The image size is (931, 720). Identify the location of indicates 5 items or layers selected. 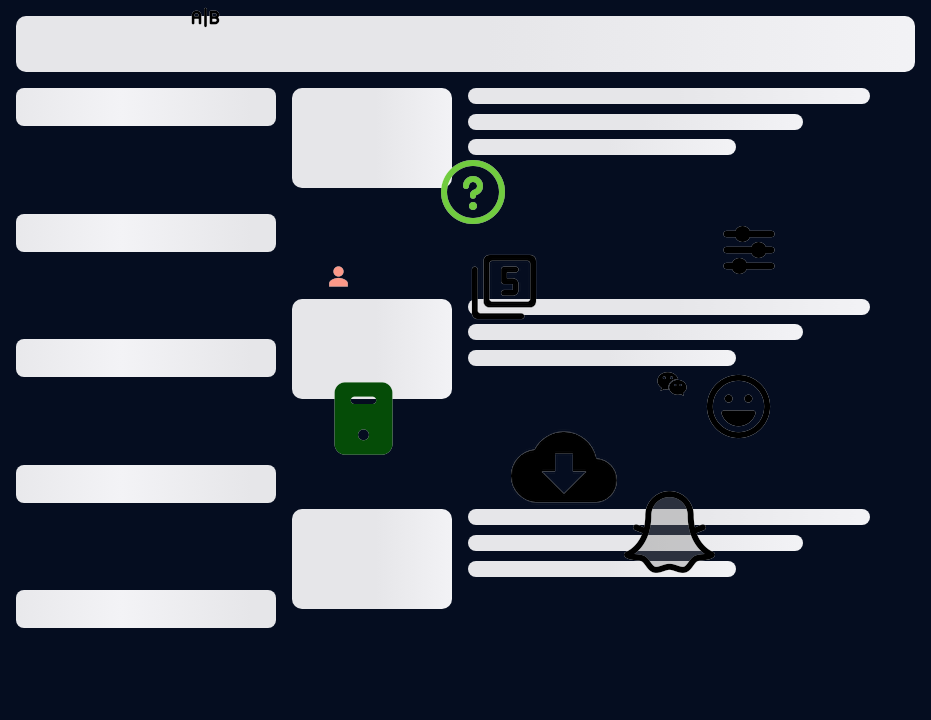
(504, 287).